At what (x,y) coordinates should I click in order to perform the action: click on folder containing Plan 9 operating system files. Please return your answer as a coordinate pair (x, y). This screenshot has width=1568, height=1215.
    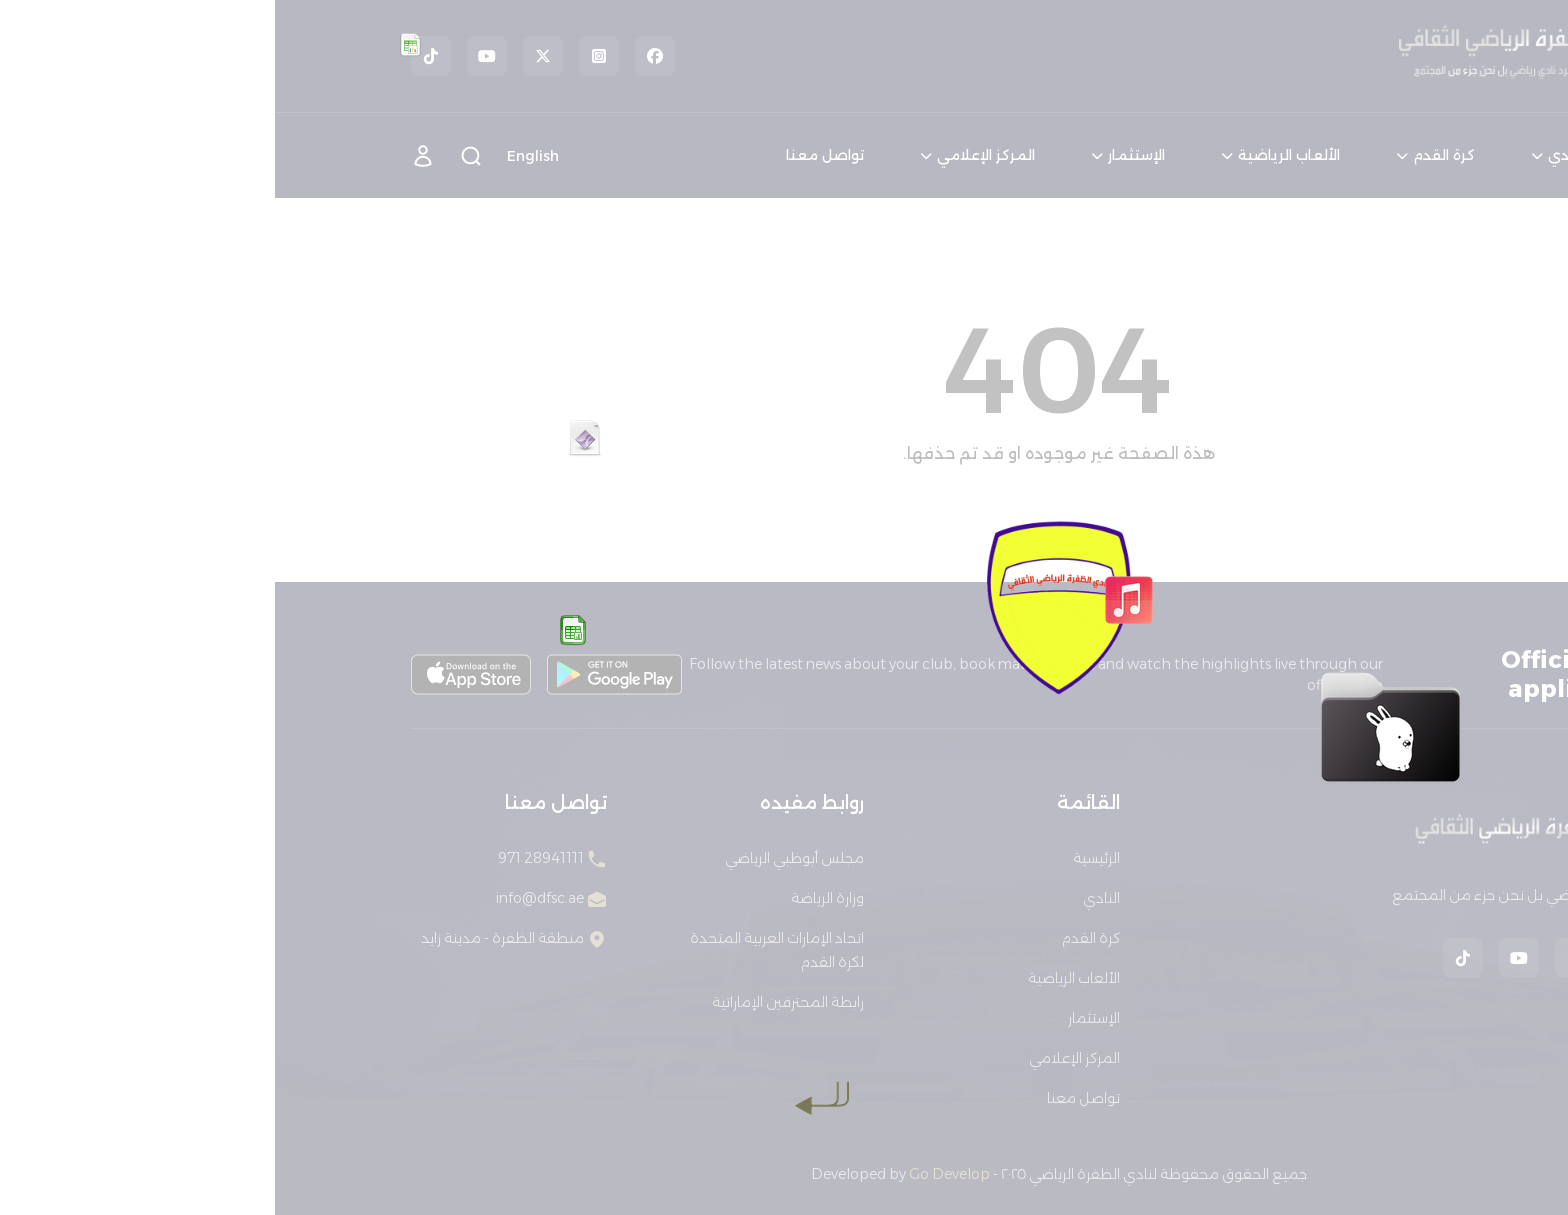
    Looking at the image, I should click on (1390, 731).